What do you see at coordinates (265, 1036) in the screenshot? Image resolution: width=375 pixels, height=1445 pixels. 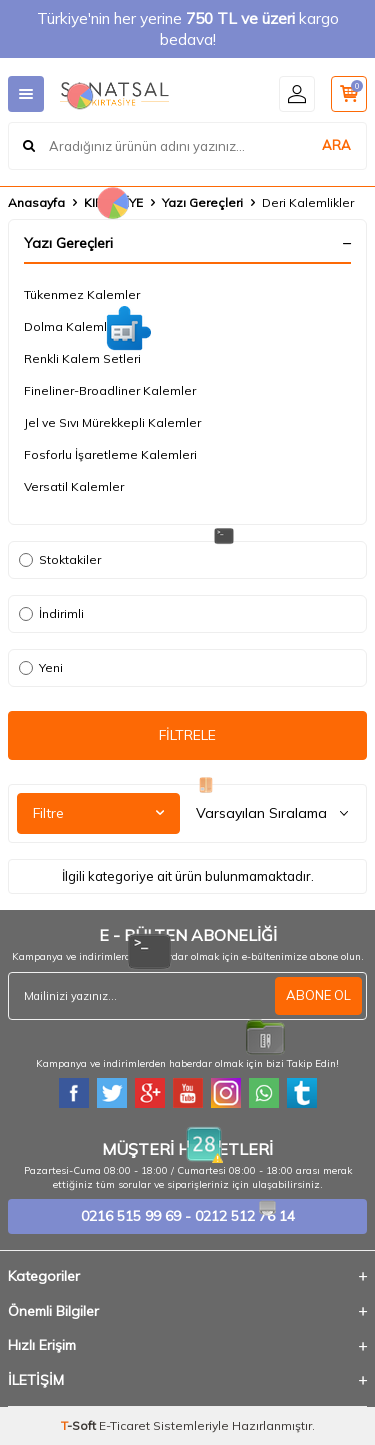 I see `open templates folder` at bounding box center [265, 1036].